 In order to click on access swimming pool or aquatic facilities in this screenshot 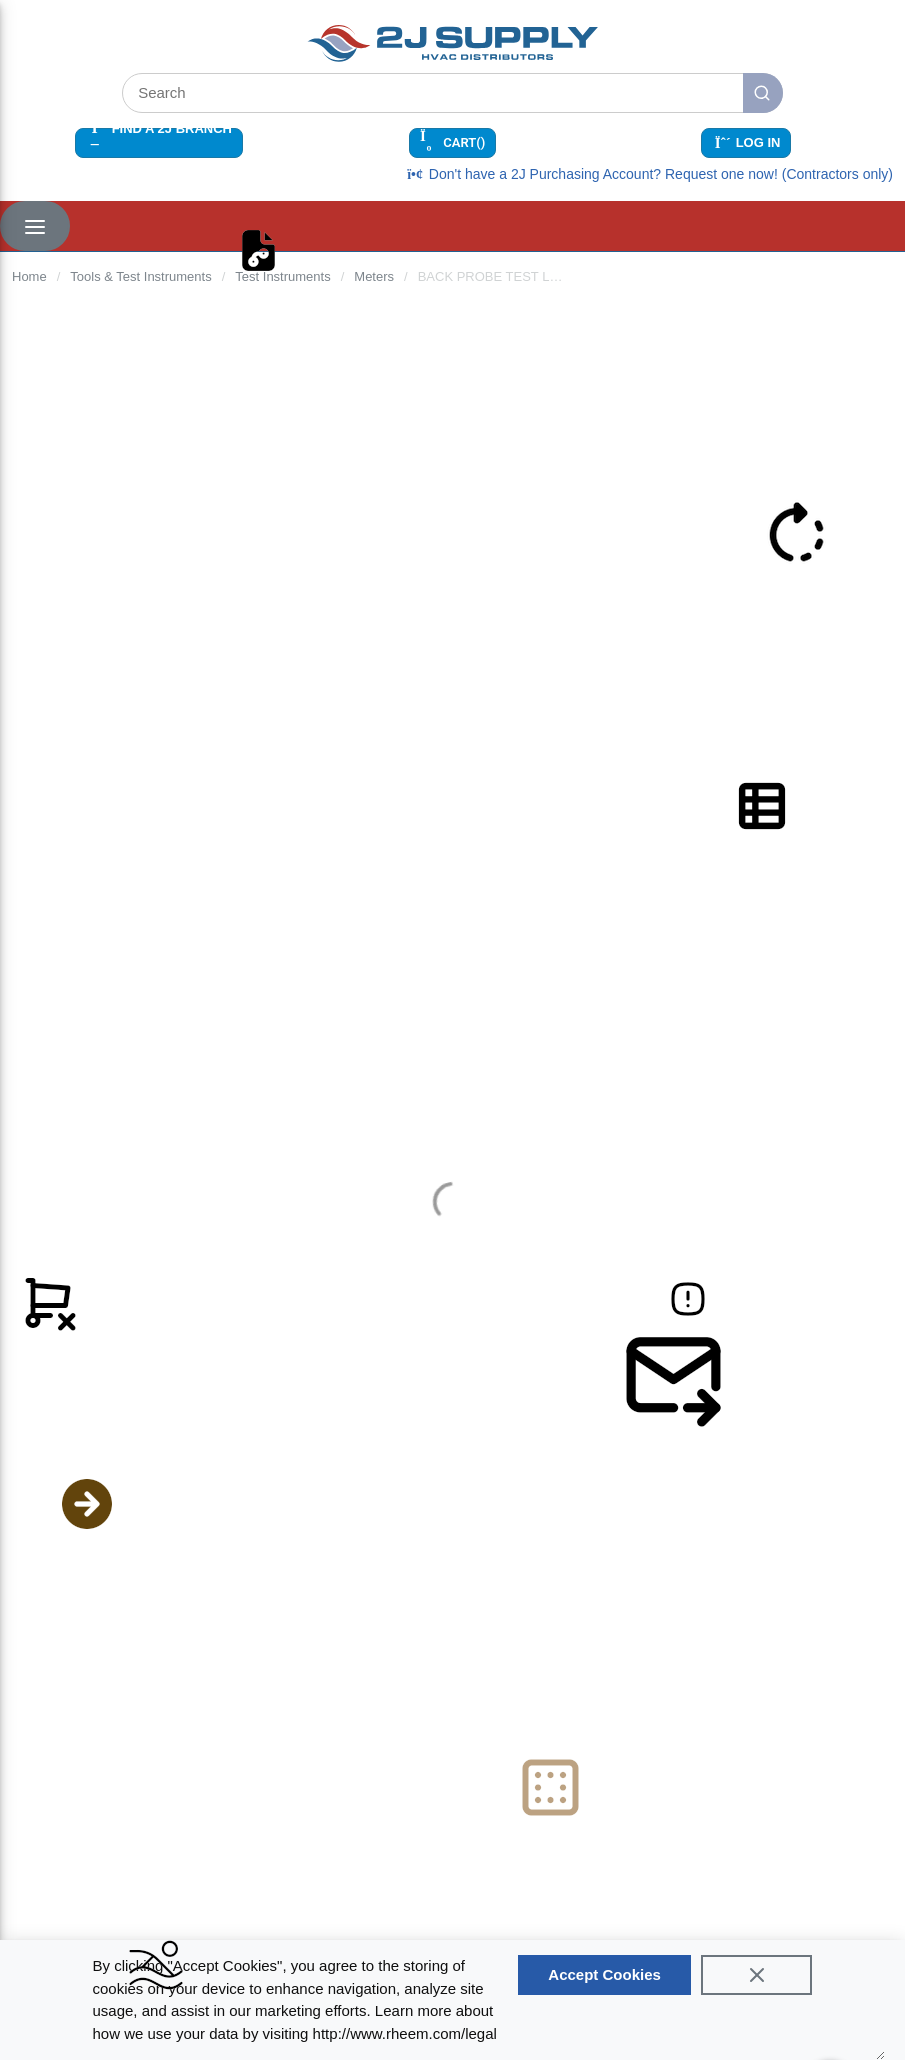, I will do `click(156, 1965)`.